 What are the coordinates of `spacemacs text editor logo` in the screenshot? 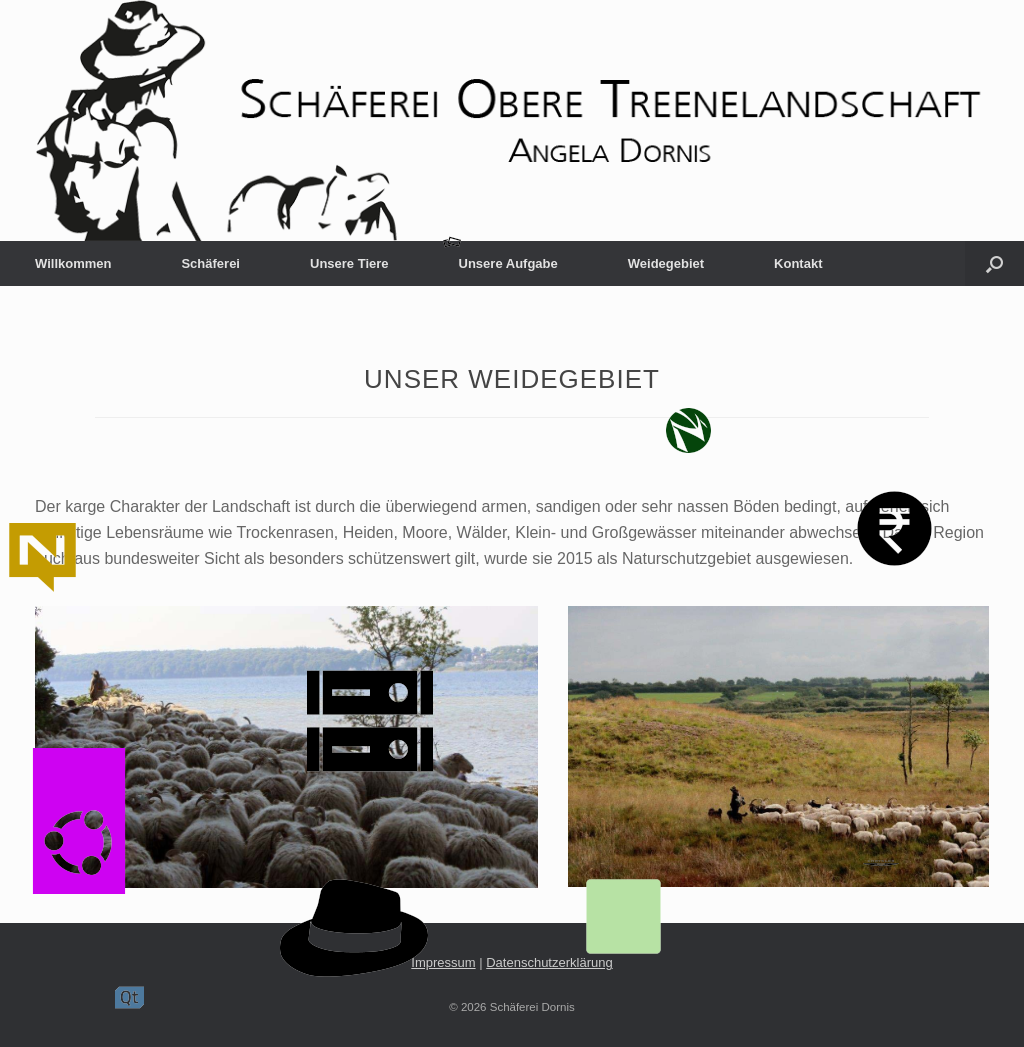 It's located at (688, 430).